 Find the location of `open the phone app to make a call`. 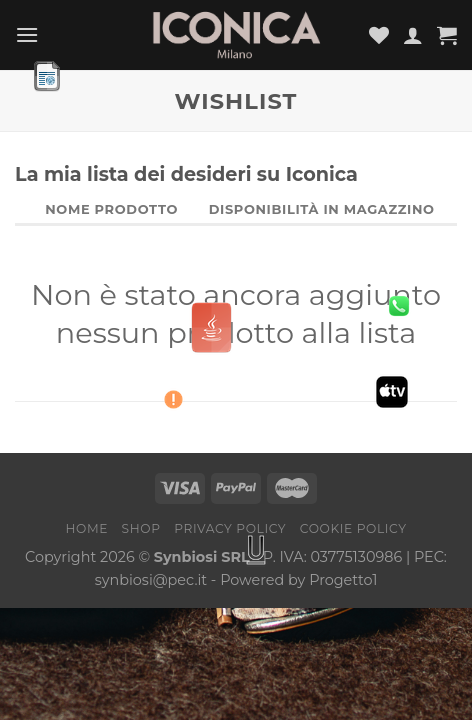

open the phone app to make a call is located at coordinates (399, 306).